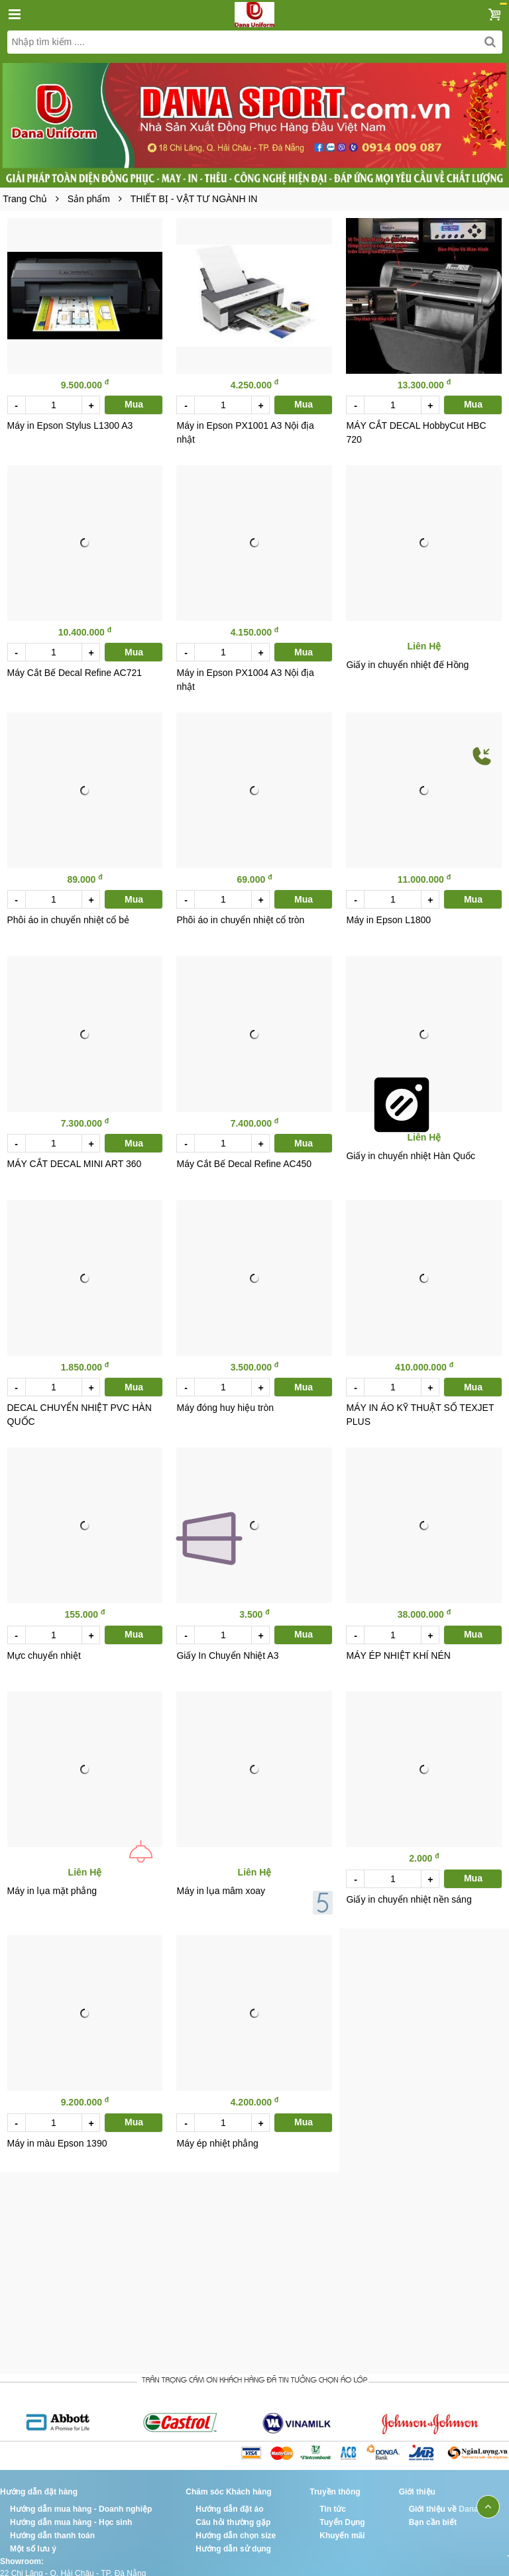 This screenshot has width=509, height=2576. I want to click on indicates the number five in a sequence or list, so click(323, 1903).